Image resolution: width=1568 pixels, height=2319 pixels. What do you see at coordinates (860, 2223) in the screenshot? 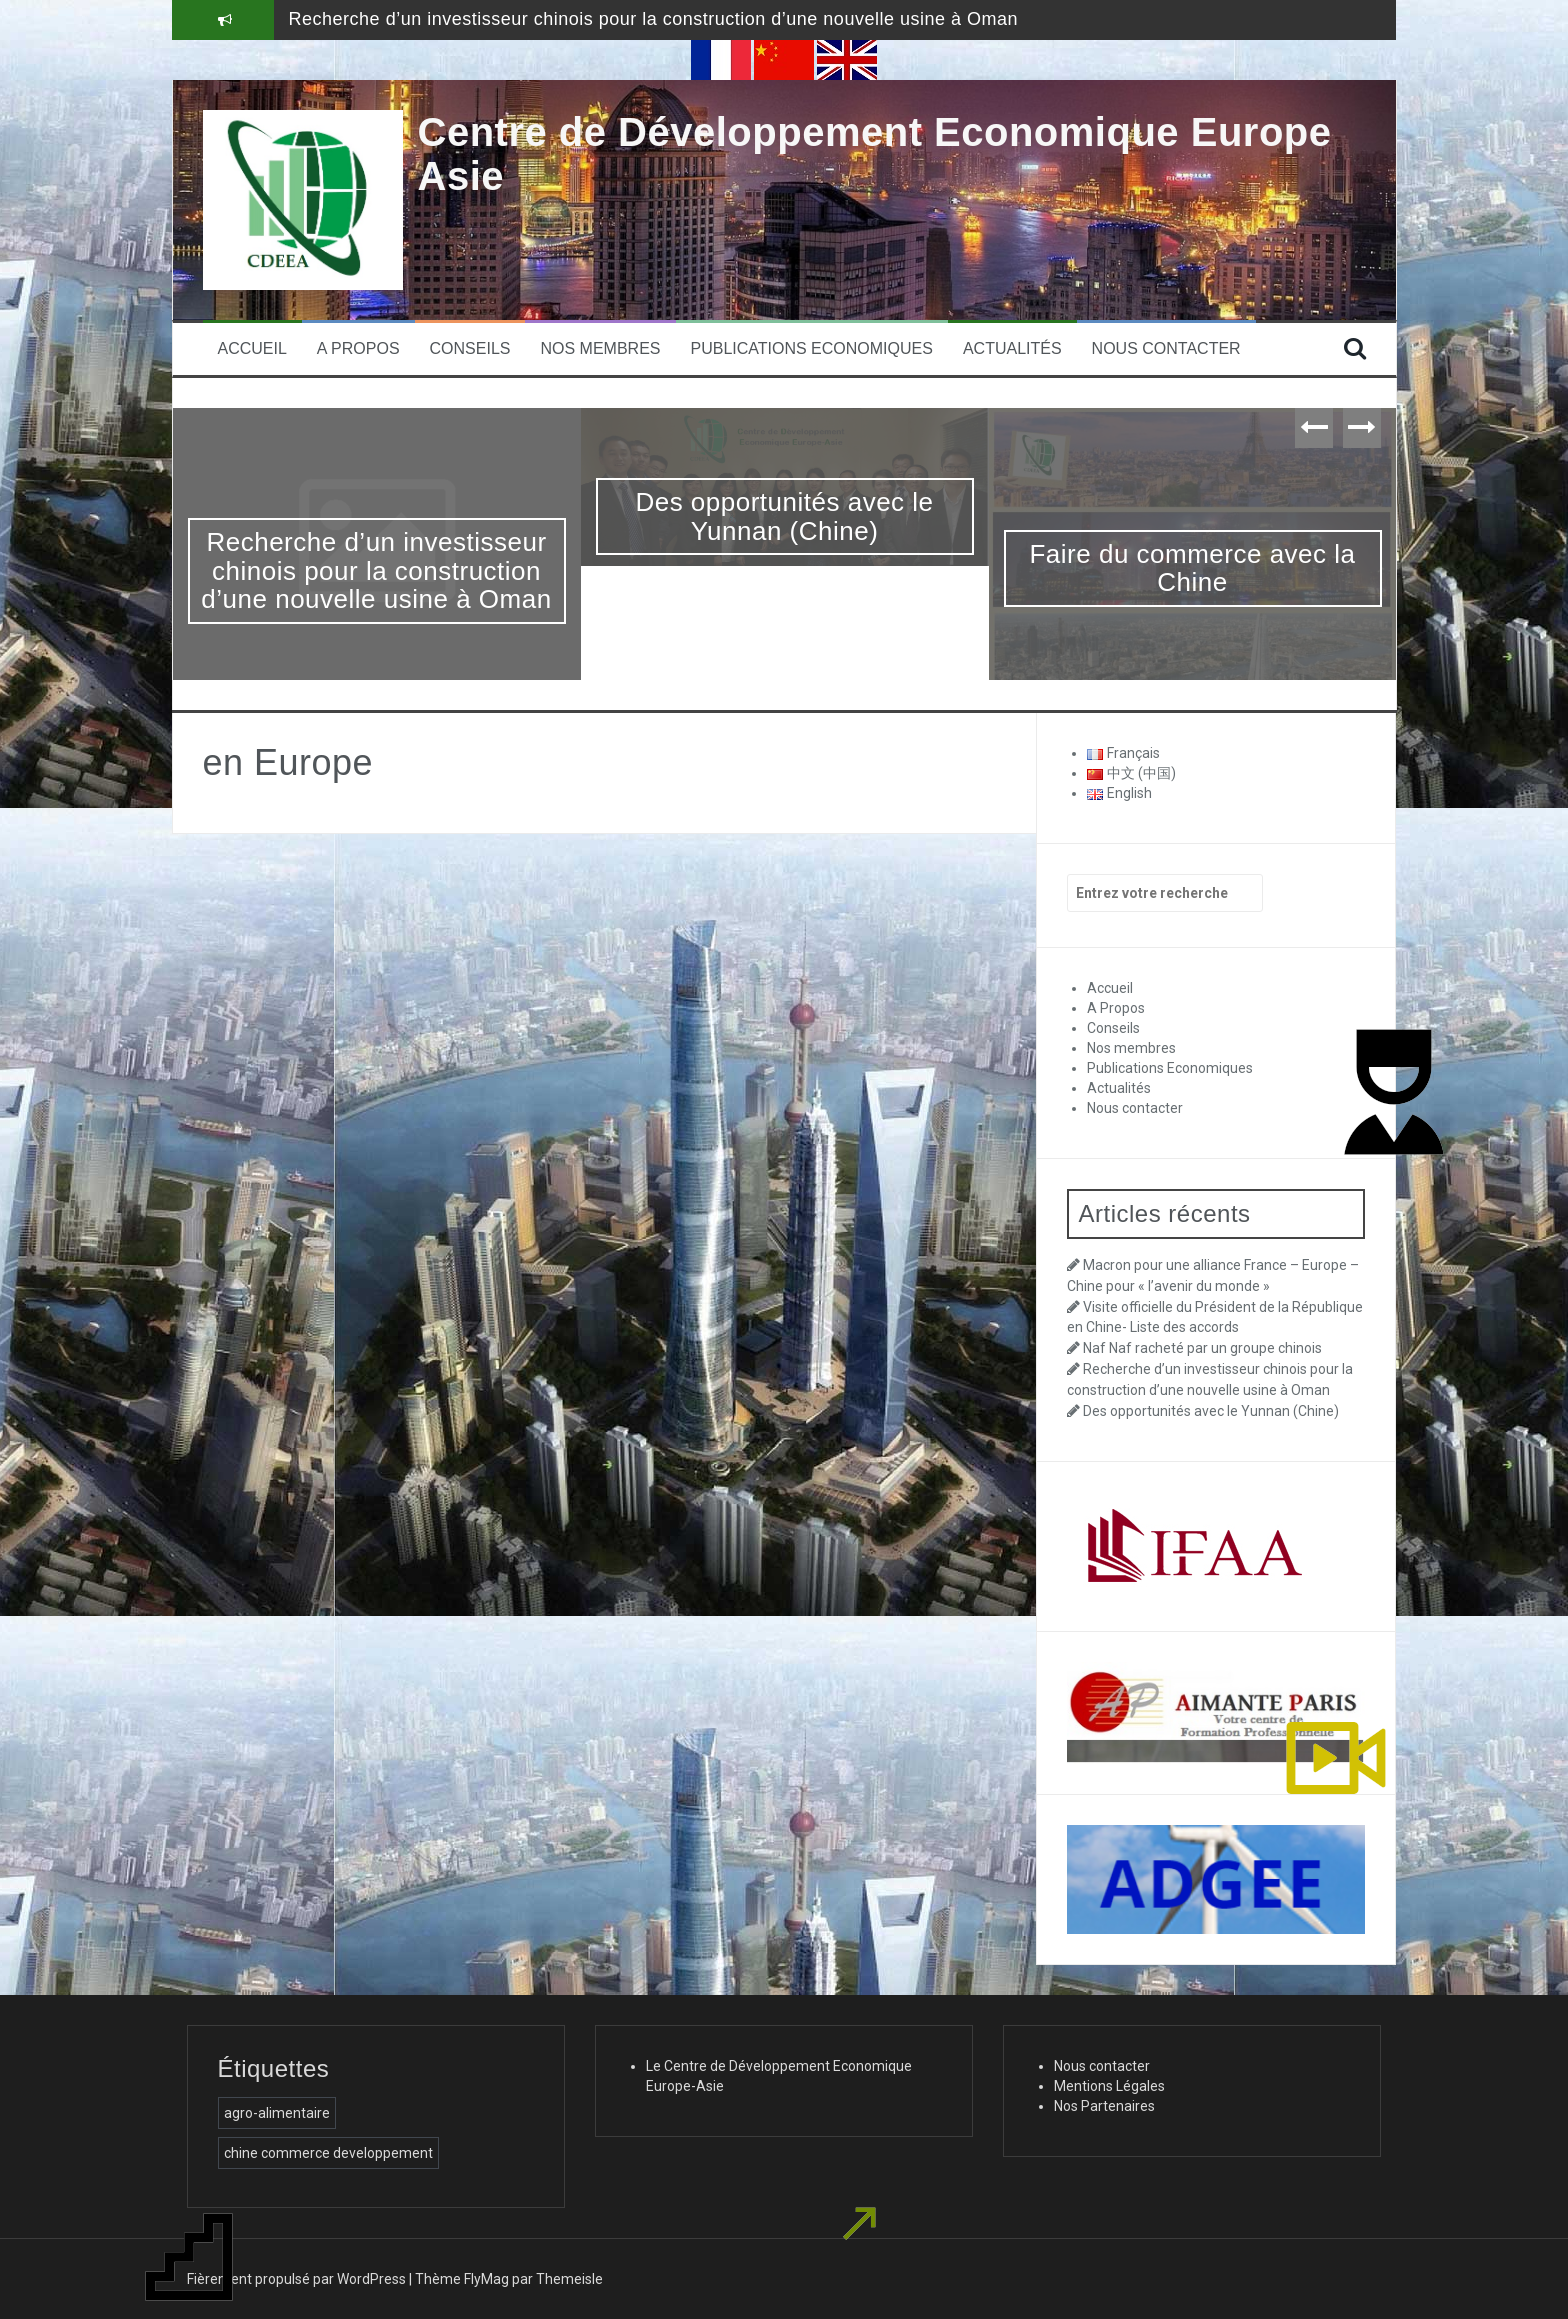
I see `open link in new tab or external window` at bounding box center [860, 2223].